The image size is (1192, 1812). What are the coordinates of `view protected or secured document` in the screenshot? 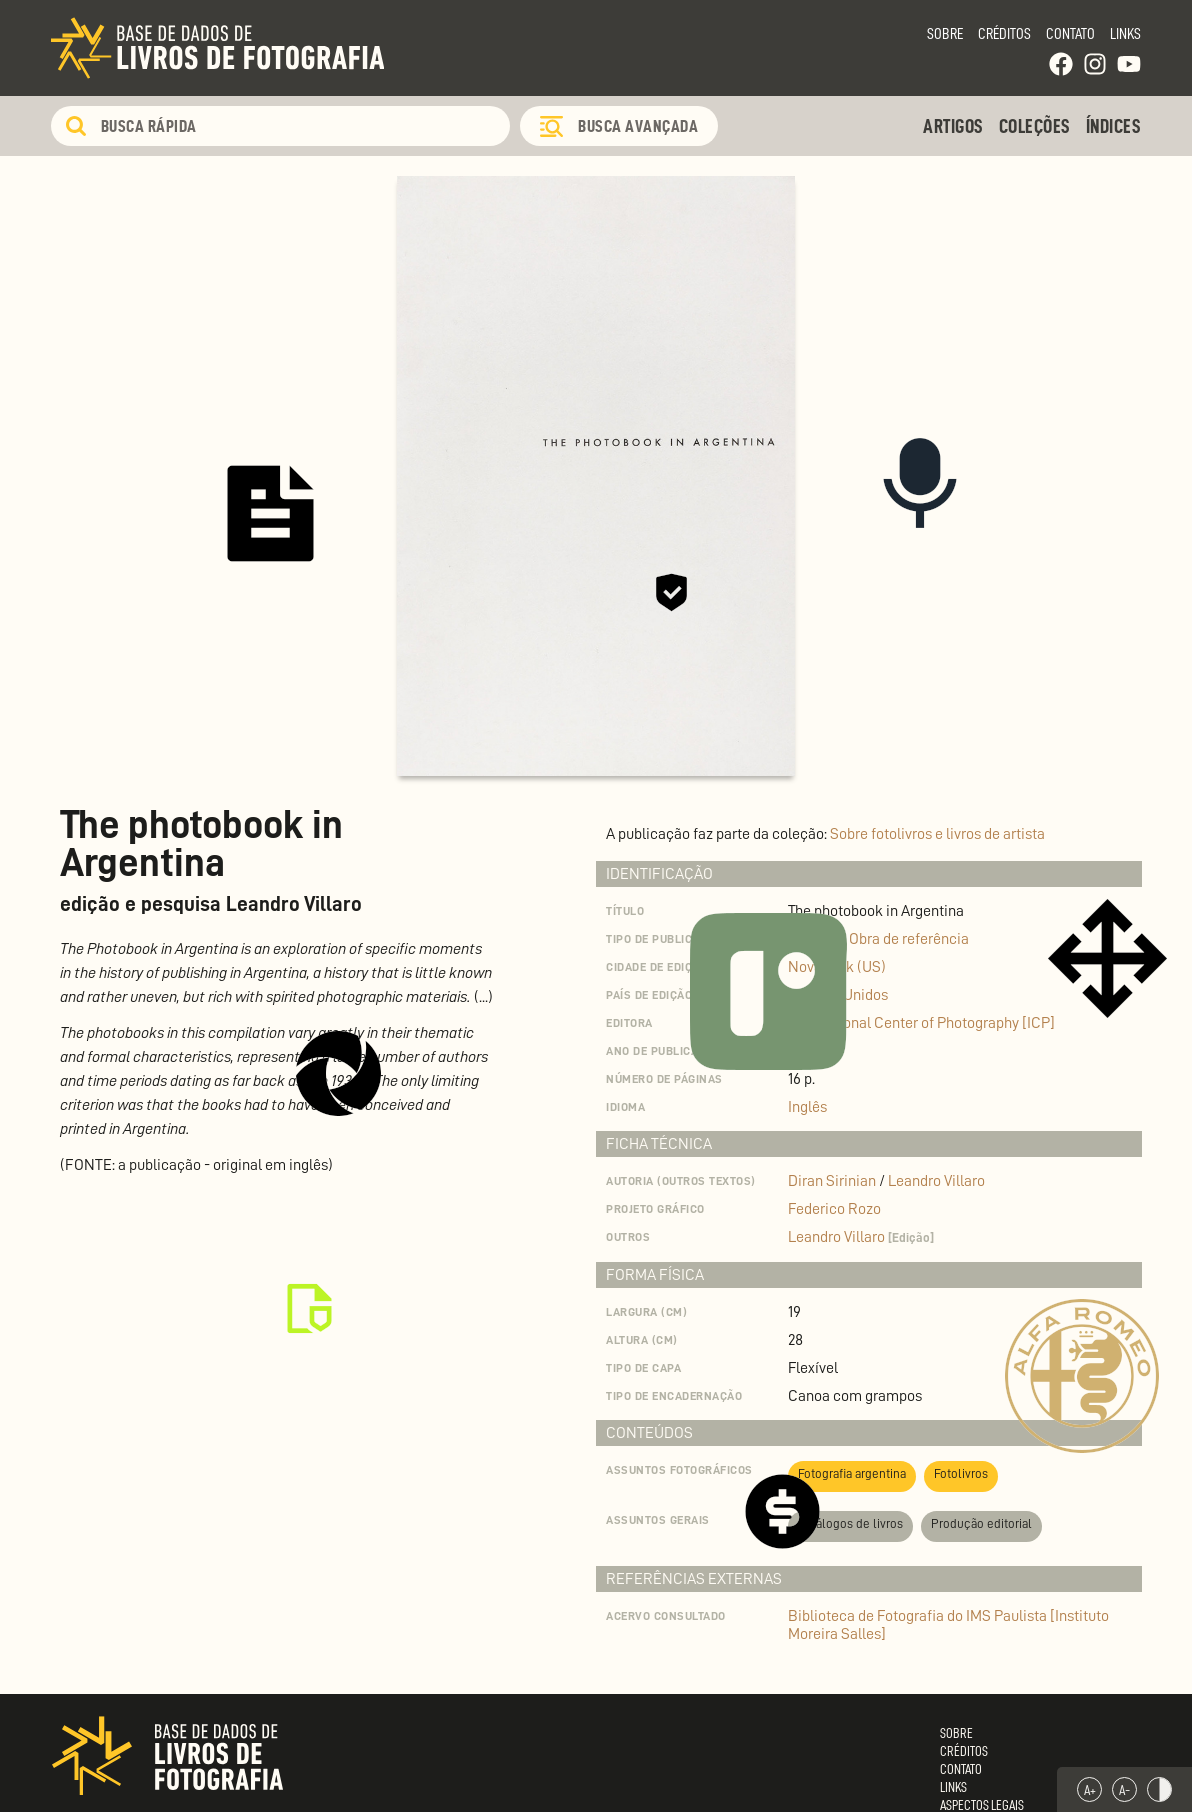 It's located at (309, 1308).